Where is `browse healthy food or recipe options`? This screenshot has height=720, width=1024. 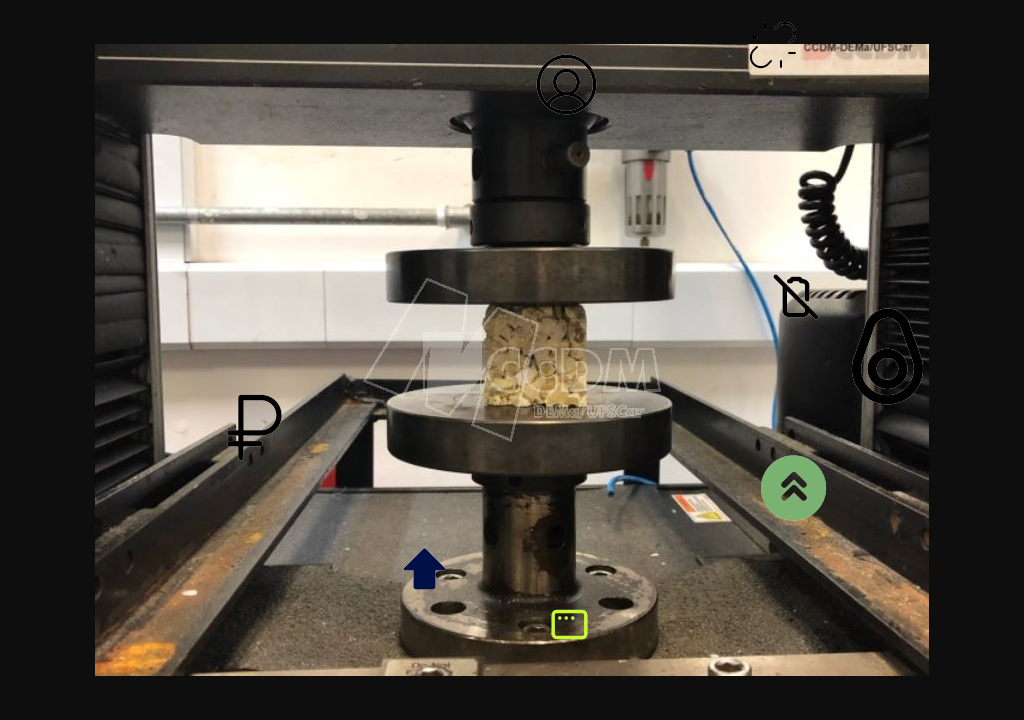 browse healthy food or recipe options is located at coordinates (887, 356).